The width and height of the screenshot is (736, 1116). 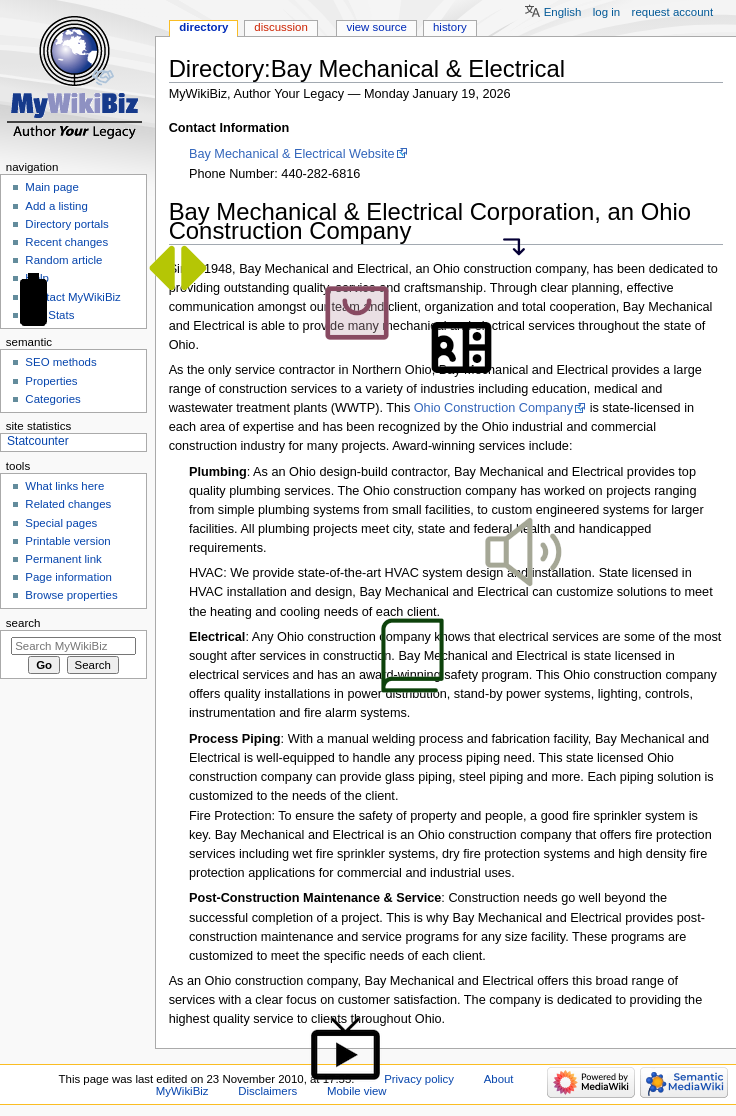 What do you see at coordinates (103, 77) in the screenshot?
I see `indicates a partnership or collaboration` at bounding box center [103, 77].